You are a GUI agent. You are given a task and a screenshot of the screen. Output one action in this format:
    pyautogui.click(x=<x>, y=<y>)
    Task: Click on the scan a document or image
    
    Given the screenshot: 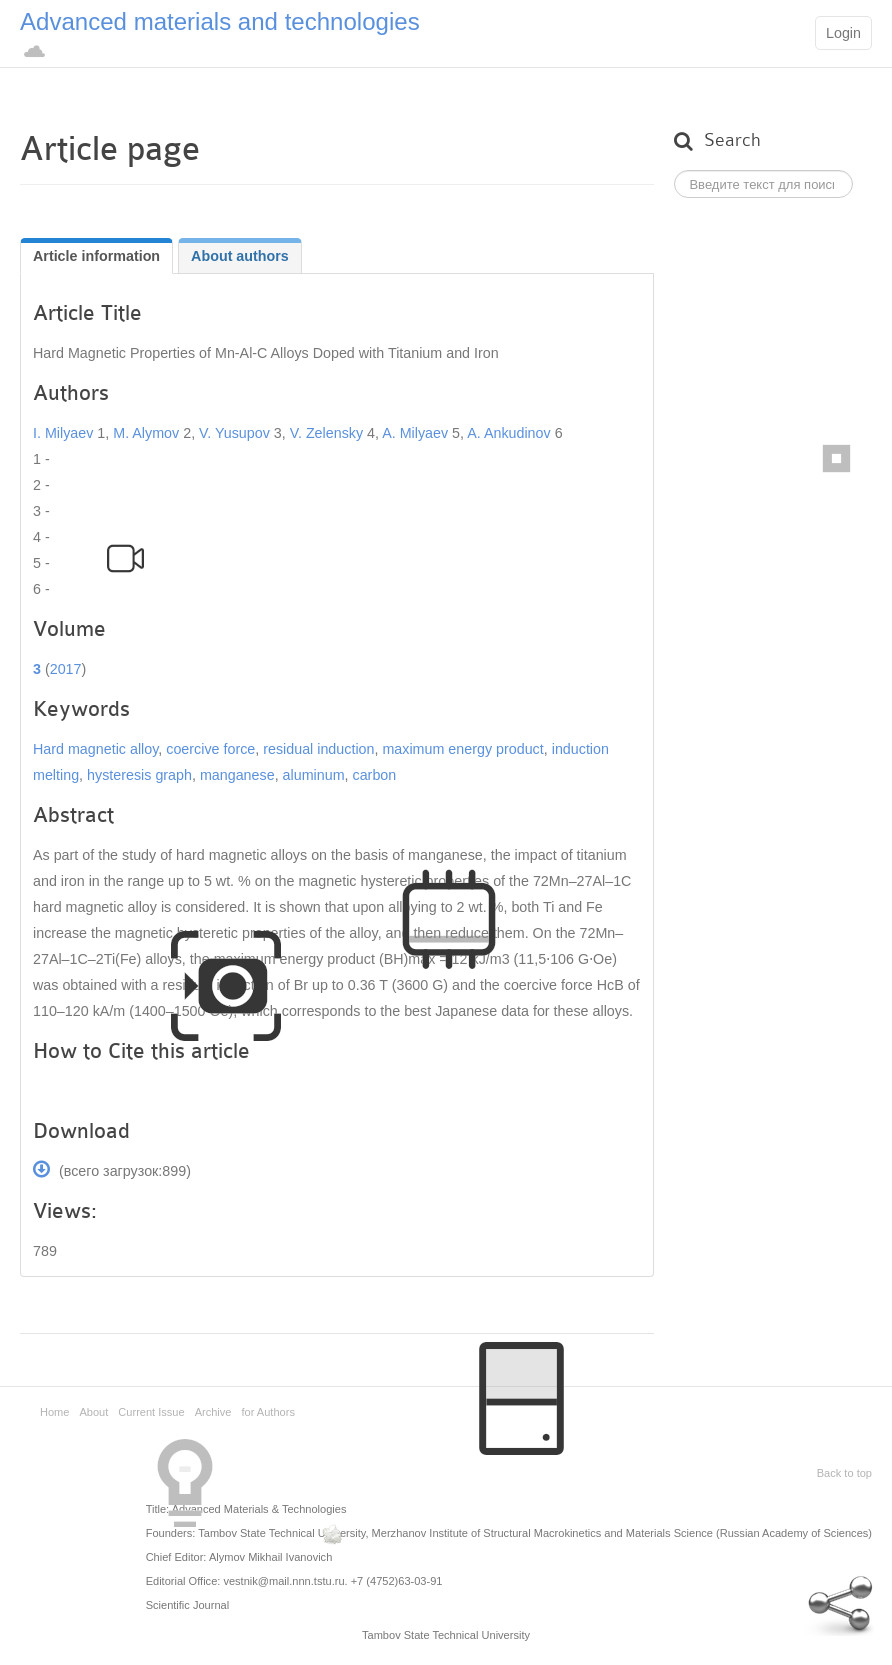 What is the action you would take?
    pyautogui.click(x=521, y=1398)
    